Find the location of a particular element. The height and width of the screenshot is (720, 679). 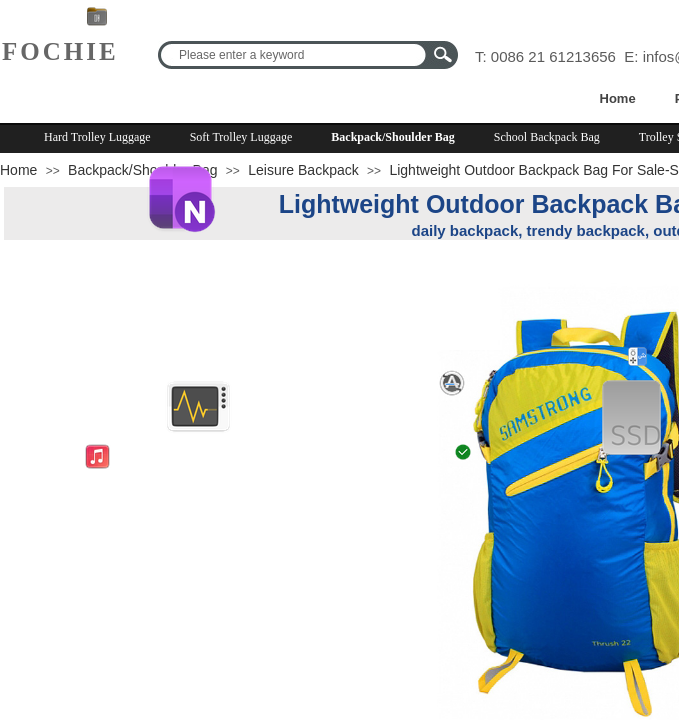

indicates file is synced and shared successfully is located at coordinates (463, 452).